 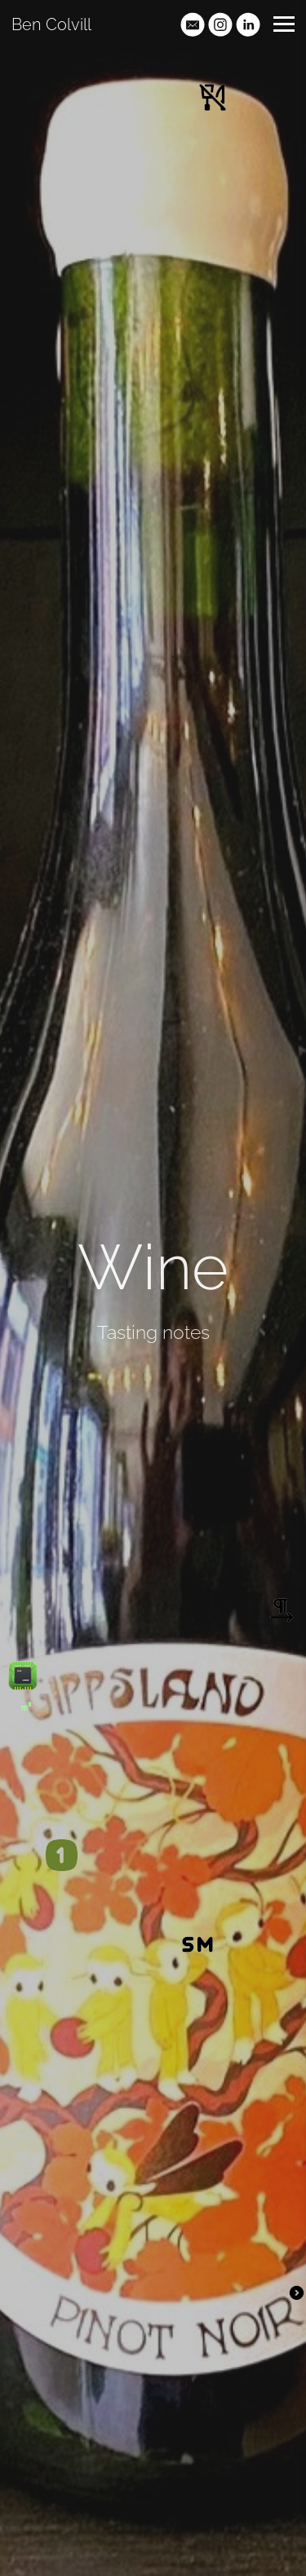 I want to click on move paragraph to the right, so click(x=282, y=1610).